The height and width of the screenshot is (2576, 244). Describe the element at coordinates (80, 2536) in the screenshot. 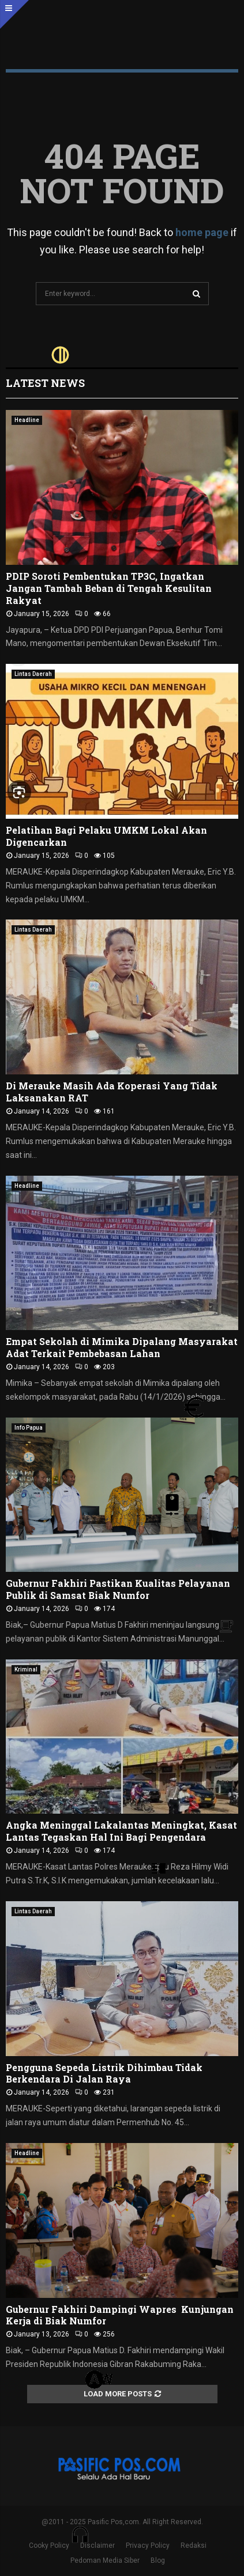

I see `access audio or voice call support` at that location.